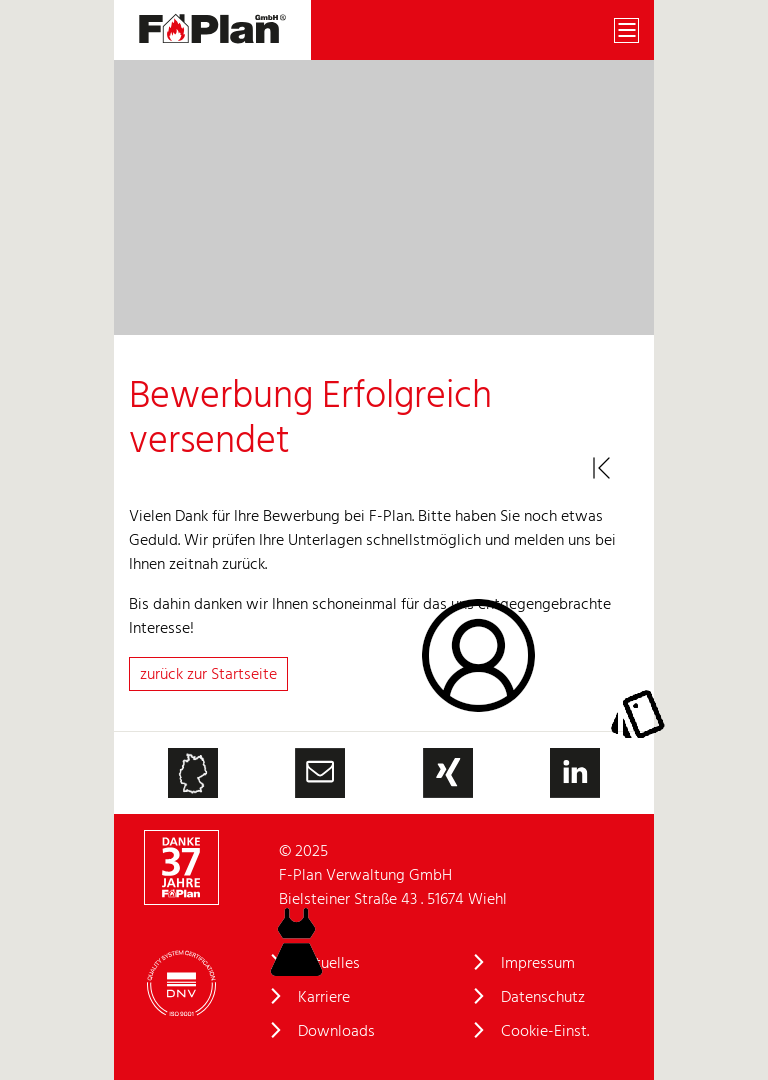  What do you see at coordinates (296, 945) in the screenshot?
I see `browse women's clothing or dresses` at bounding box center [296, 945].